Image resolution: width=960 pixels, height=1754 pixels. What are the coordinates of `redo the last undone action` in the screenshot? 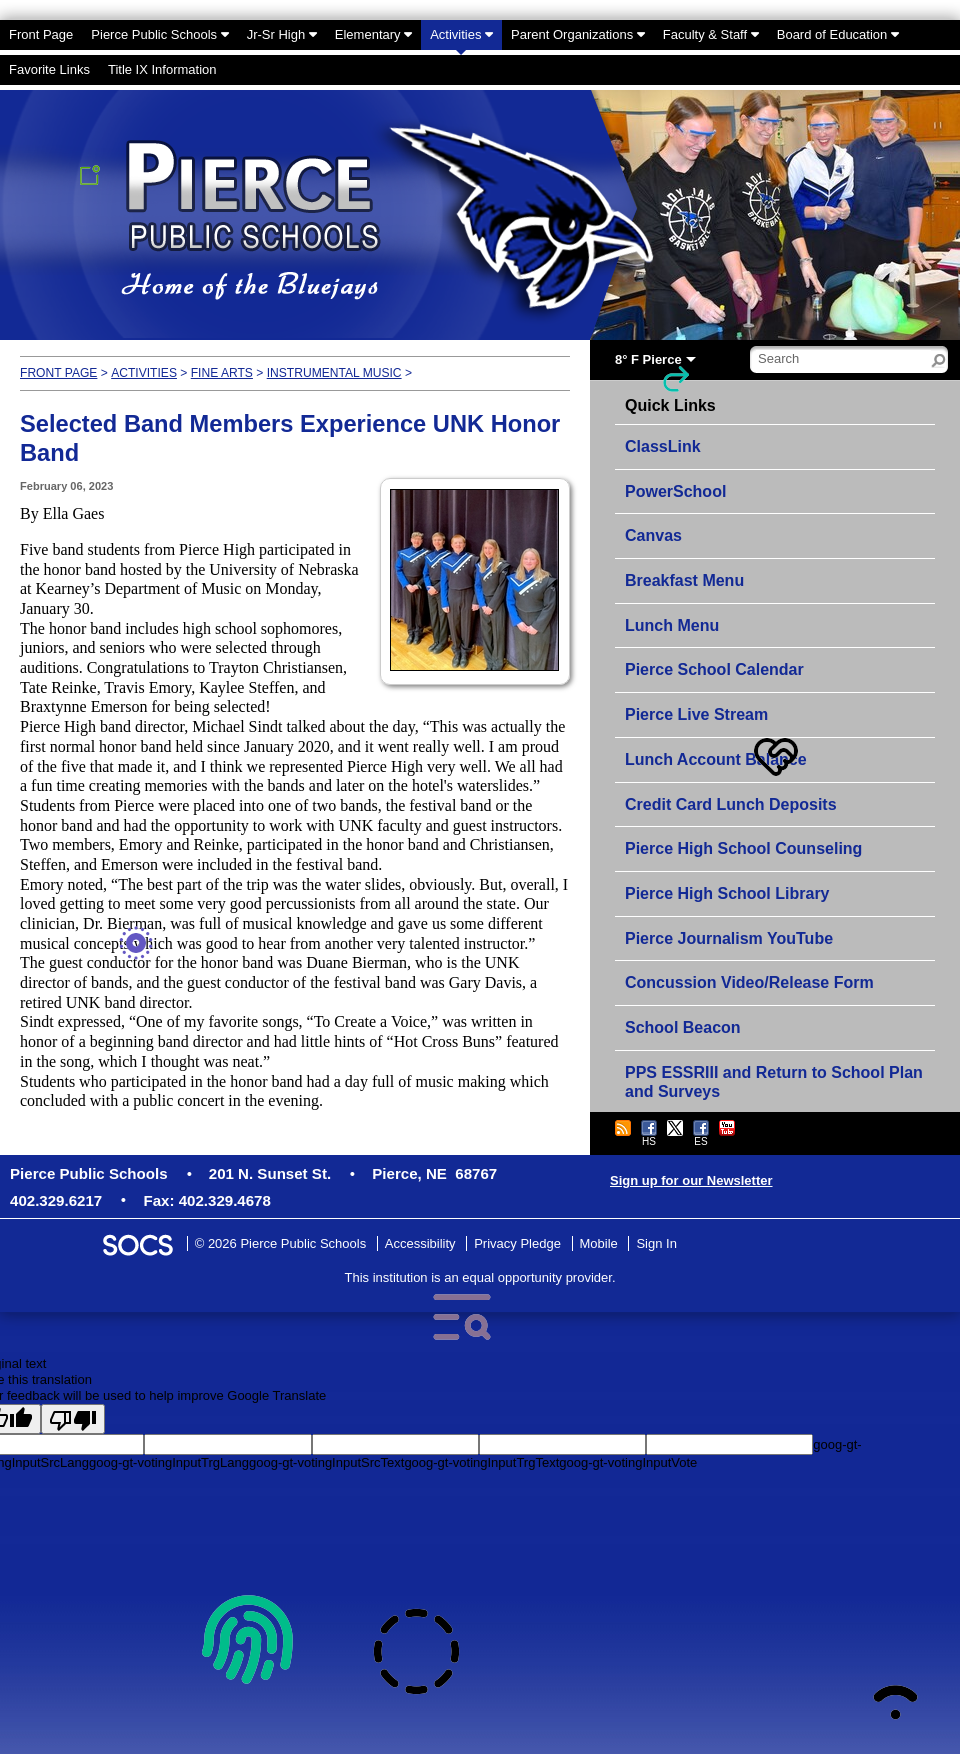 It's located at (676, 379).